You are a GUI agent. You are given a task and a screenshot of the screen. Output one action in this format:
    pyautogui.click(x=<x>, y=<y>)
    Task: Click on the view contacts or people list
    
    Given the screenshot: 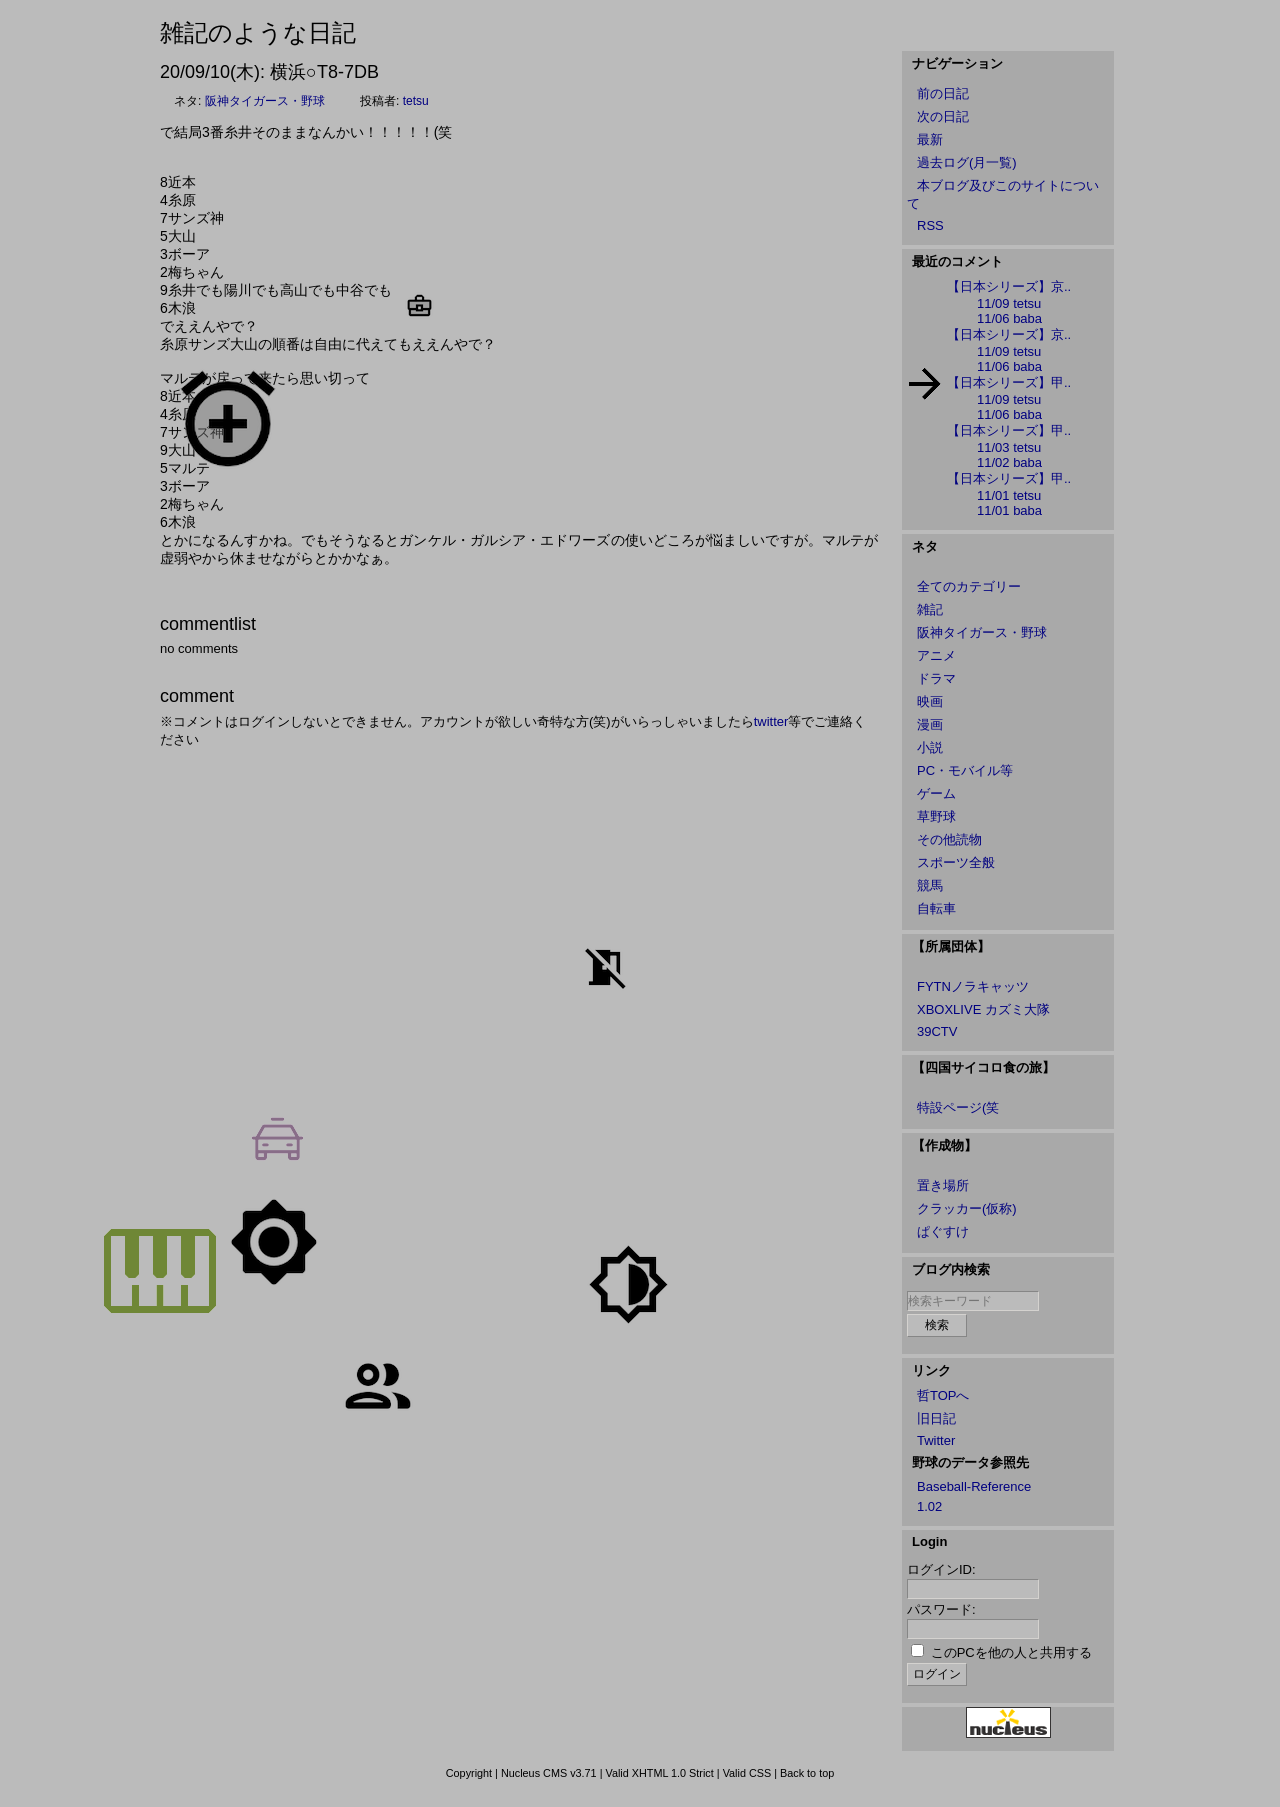 What is the action you would take?
    pyautogui.click(x=378, y=1386)
    